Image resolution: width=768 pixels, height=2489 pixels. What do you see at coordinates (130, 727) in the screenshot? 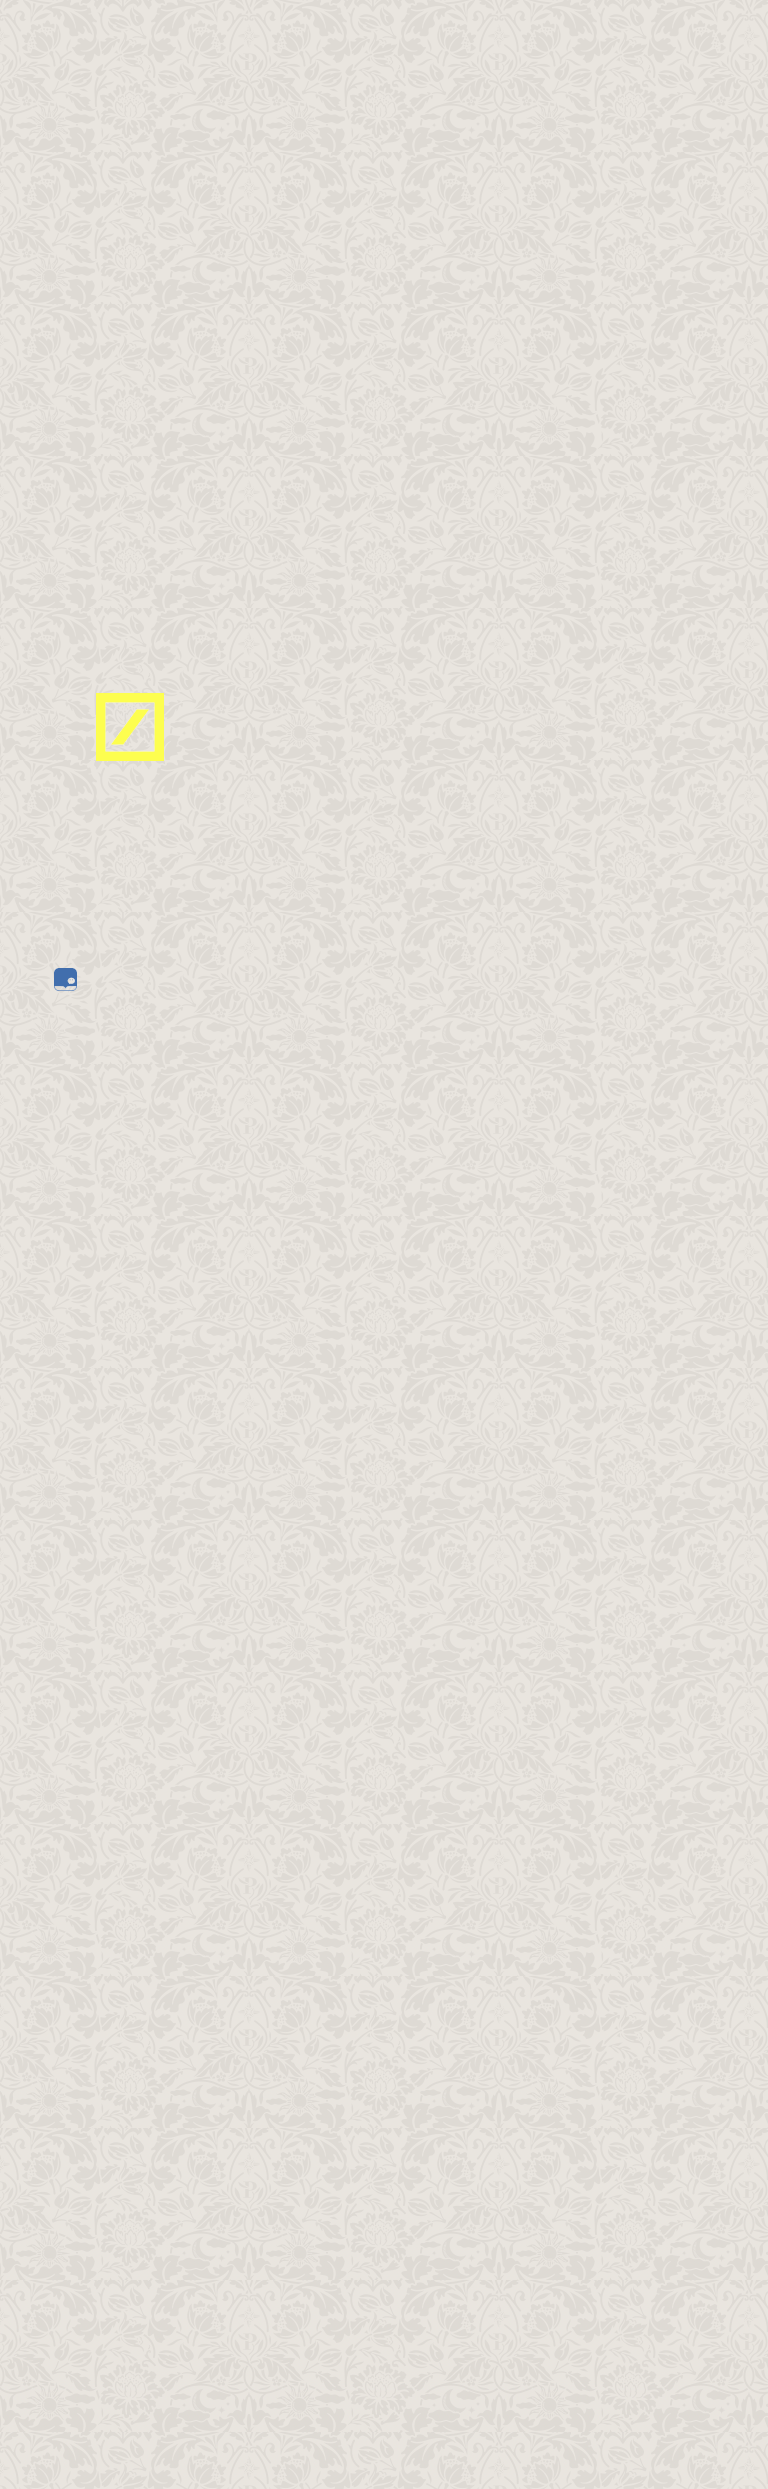
I see `access Deutsche Bank banking services` at bounding box center [130, 727].